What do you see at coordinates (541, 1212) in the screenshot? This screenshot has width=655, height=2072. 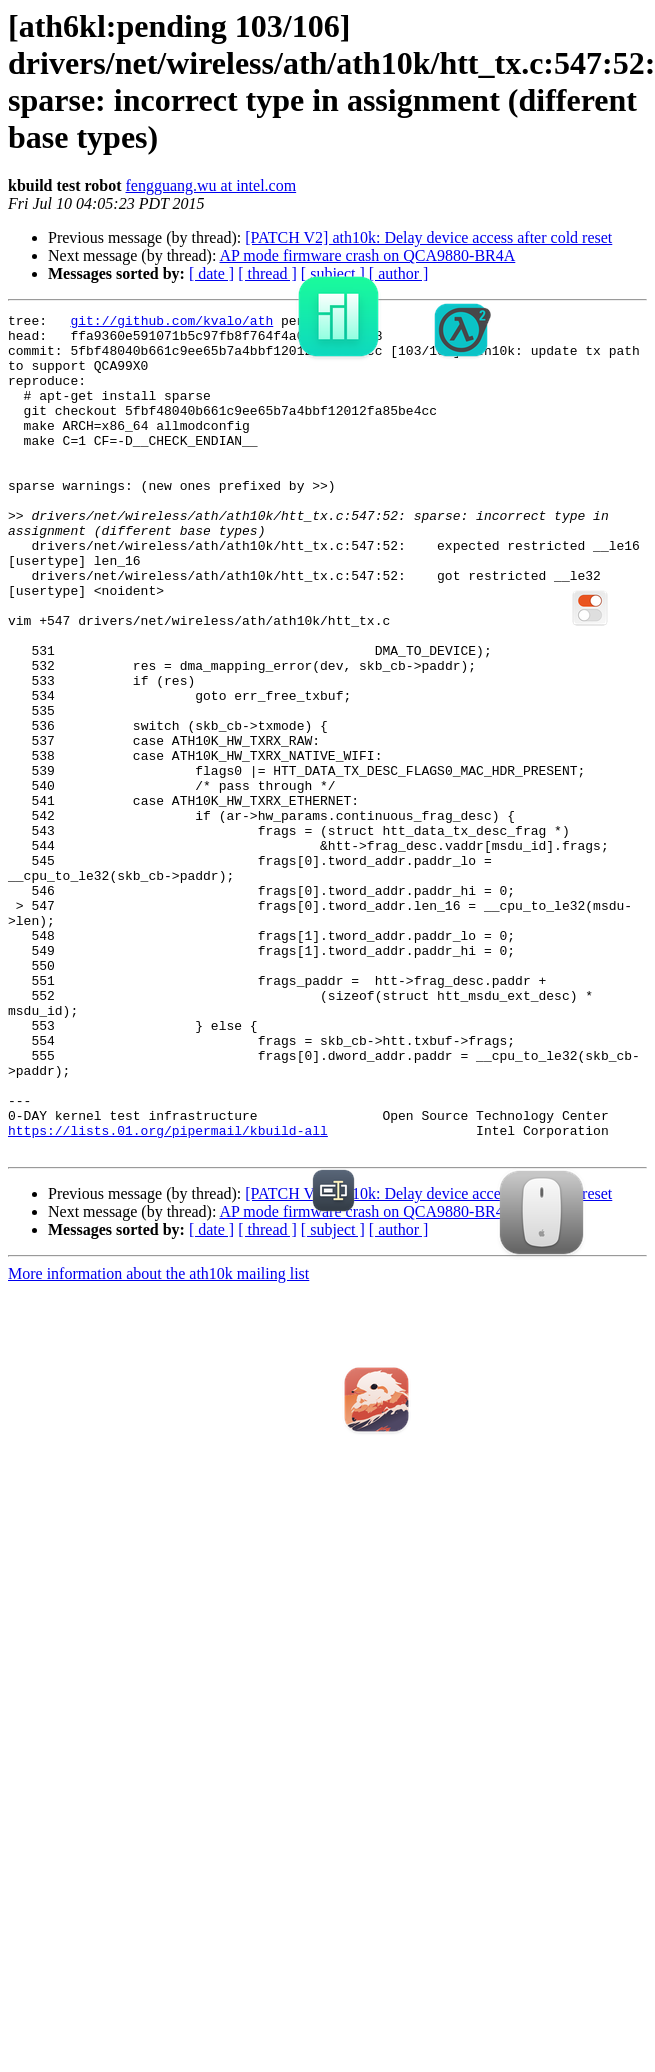 I see `open mouse settings and preferences` at bounding box center [541, 1212].